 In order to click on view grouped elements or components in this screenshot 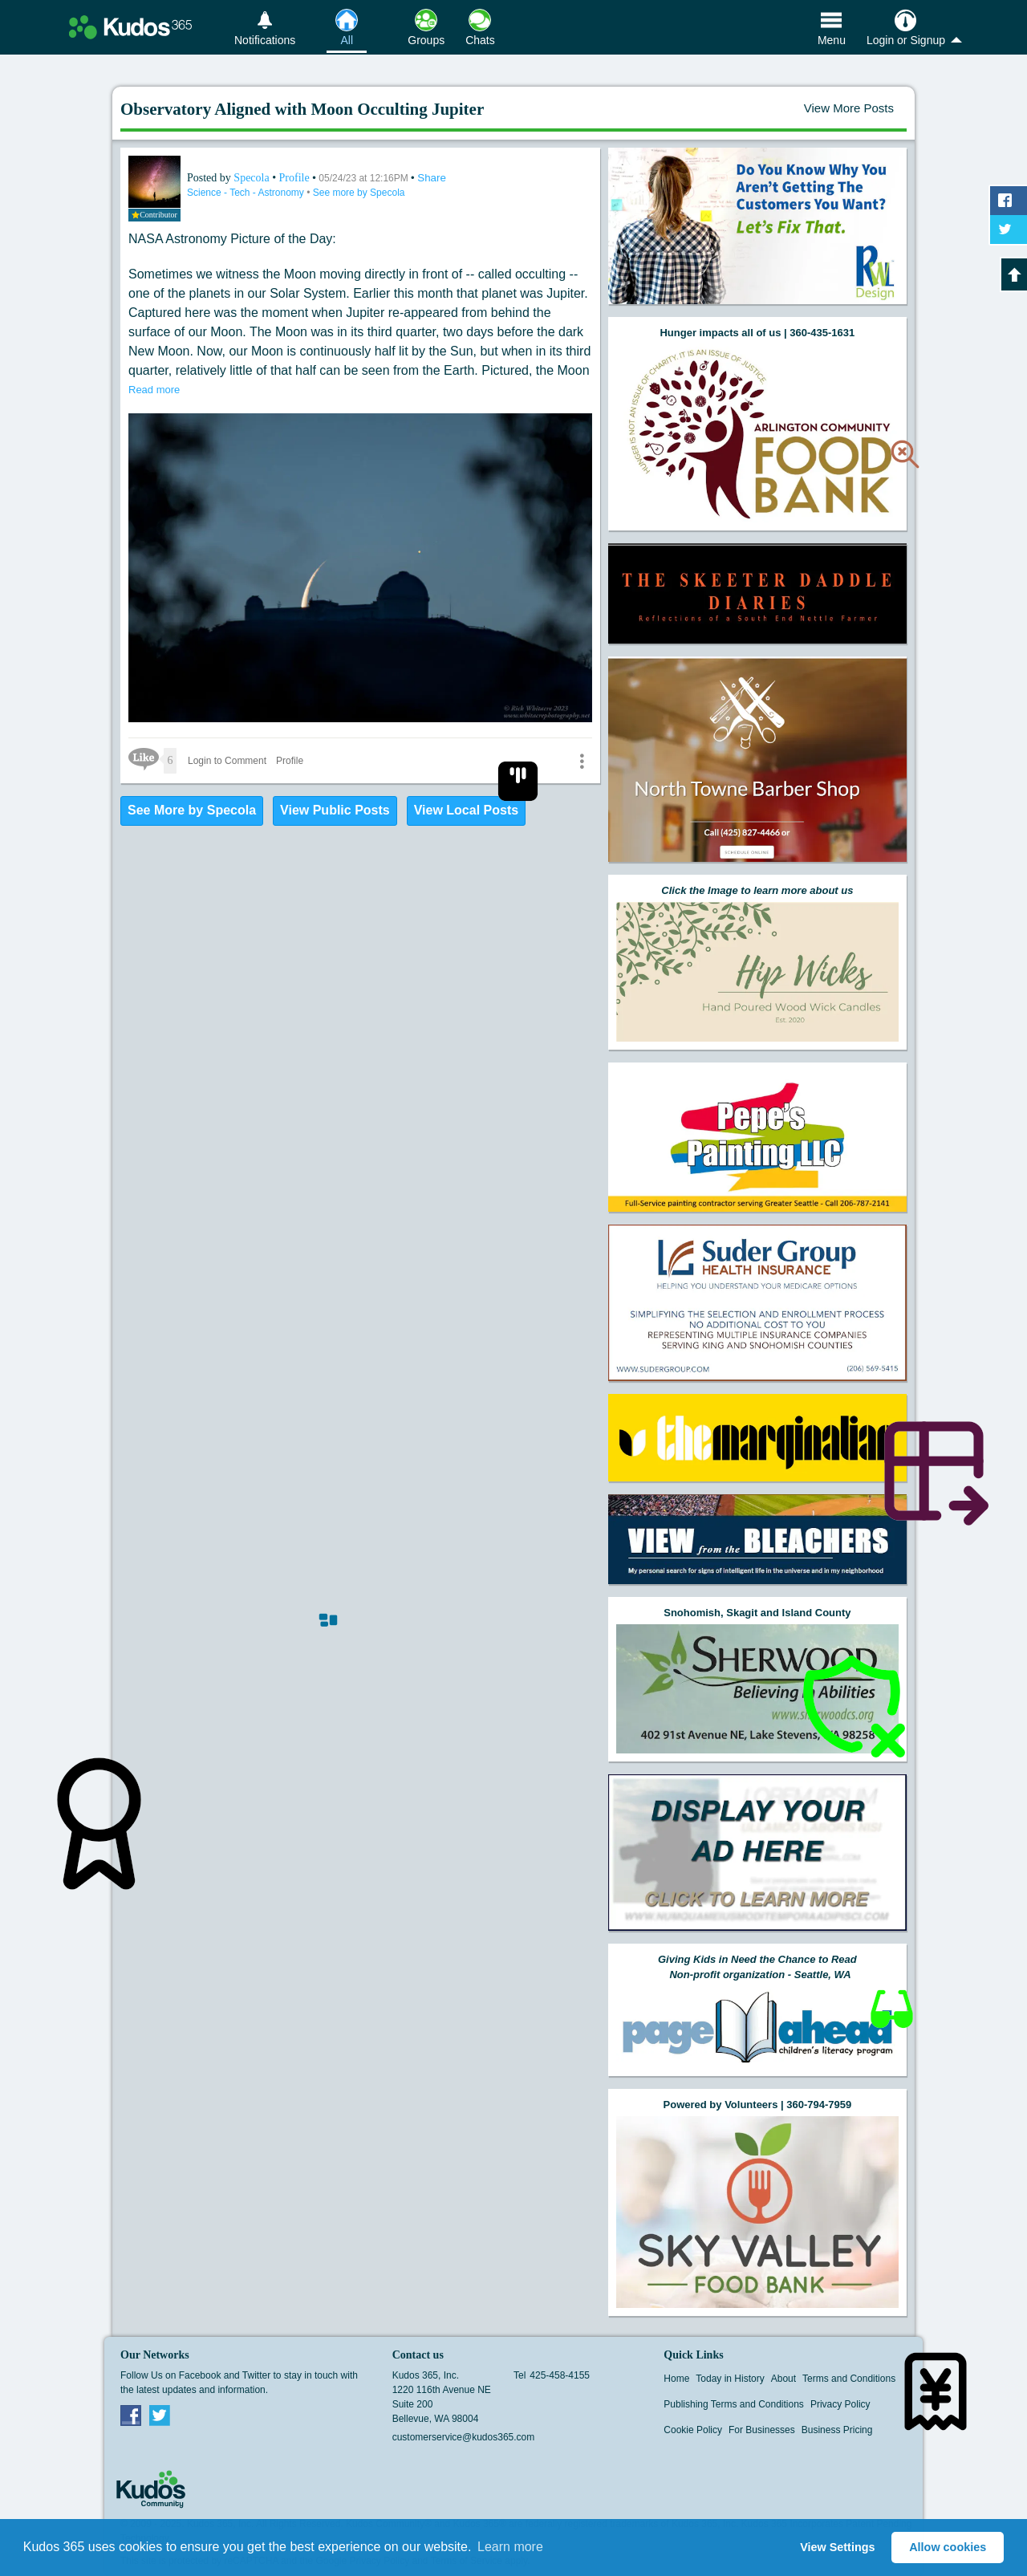, I will do `click(328, 1619)`.